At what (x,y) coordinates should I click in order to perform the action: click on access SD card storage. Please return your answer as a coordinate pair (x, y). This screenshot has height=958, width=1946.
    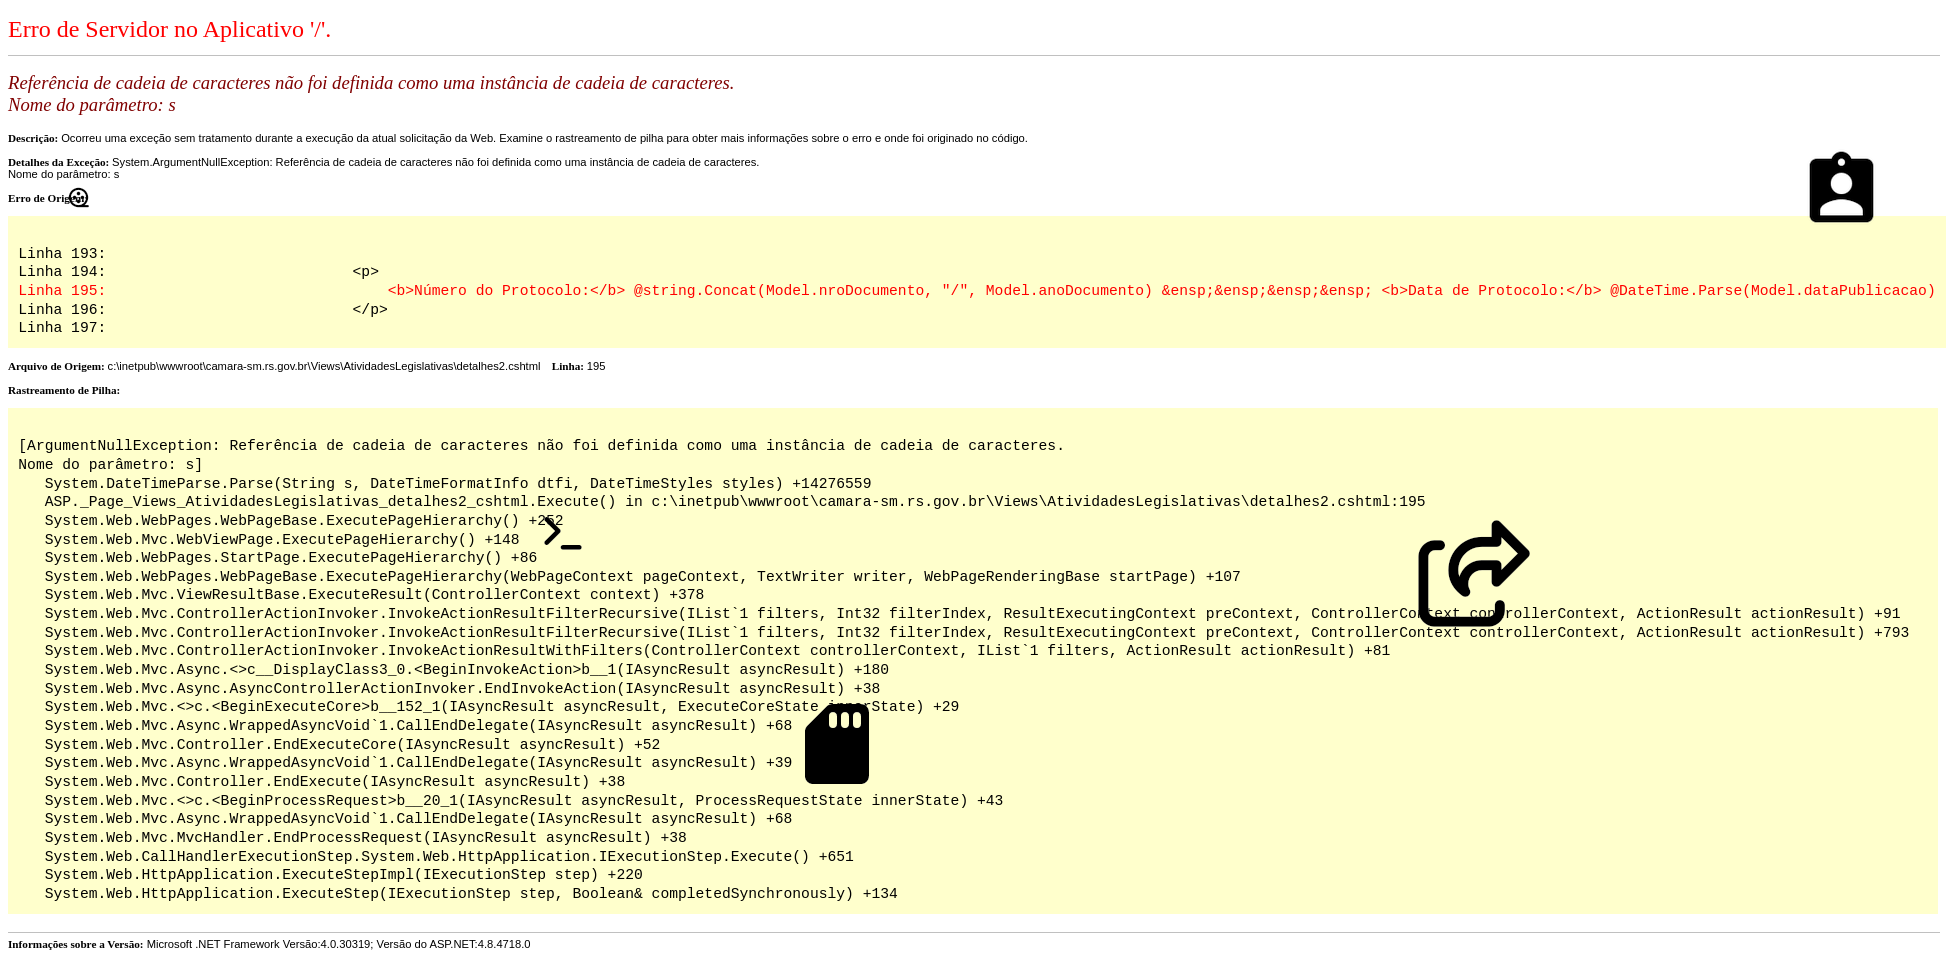
    Looking at the image, I should click on (837, 744).